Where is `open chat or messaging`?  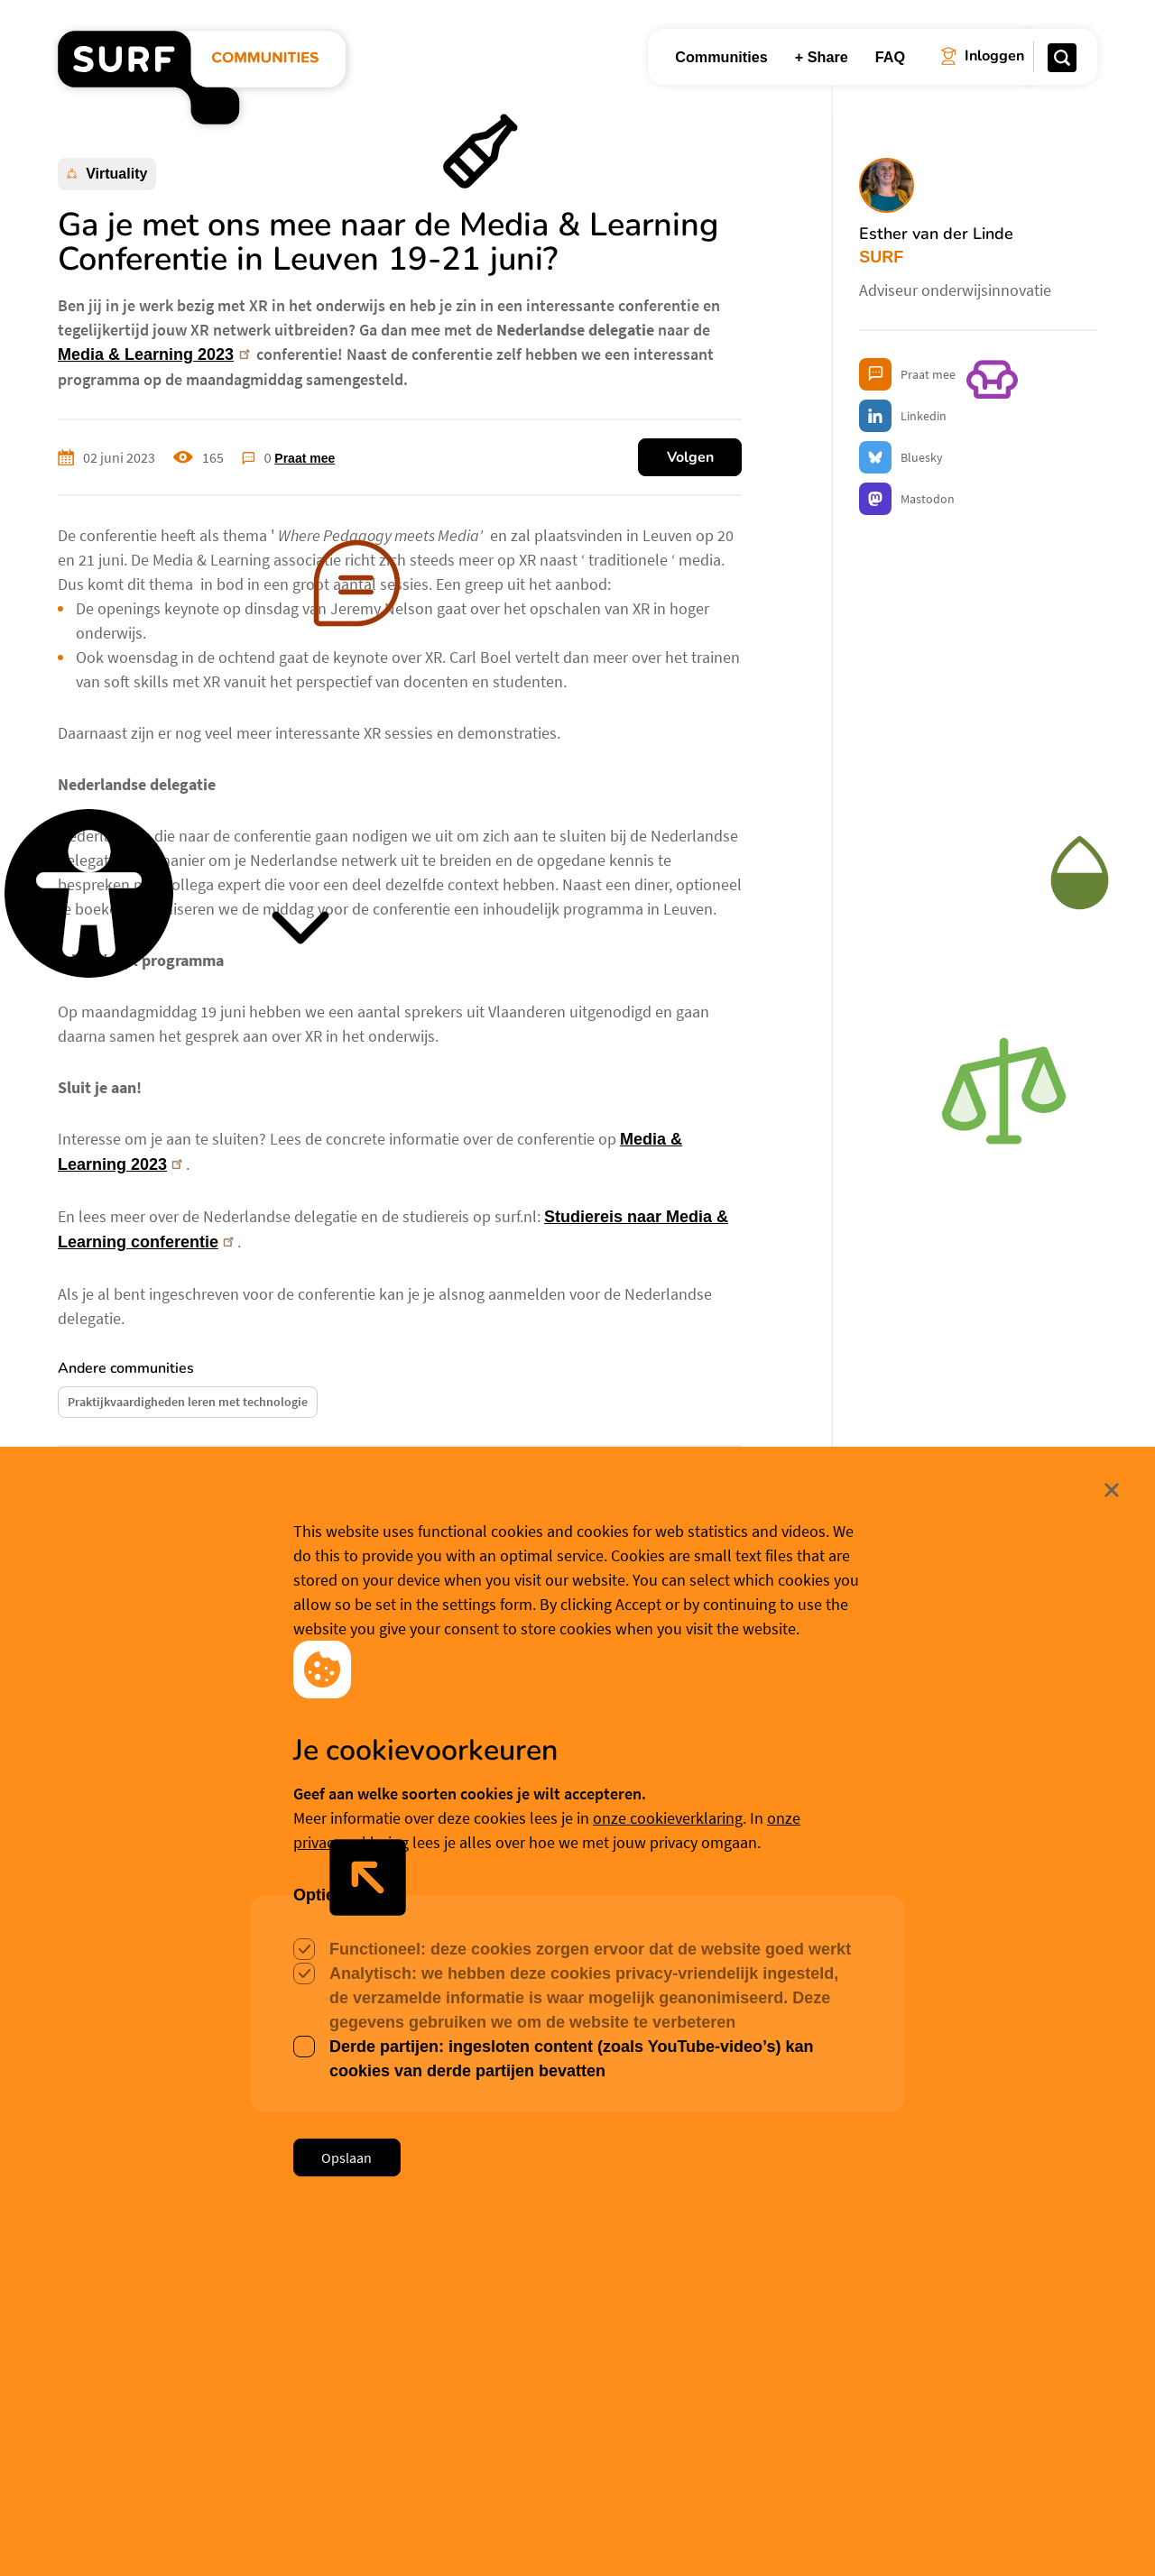 open chat or messaging is located at coordinates (355, 584).